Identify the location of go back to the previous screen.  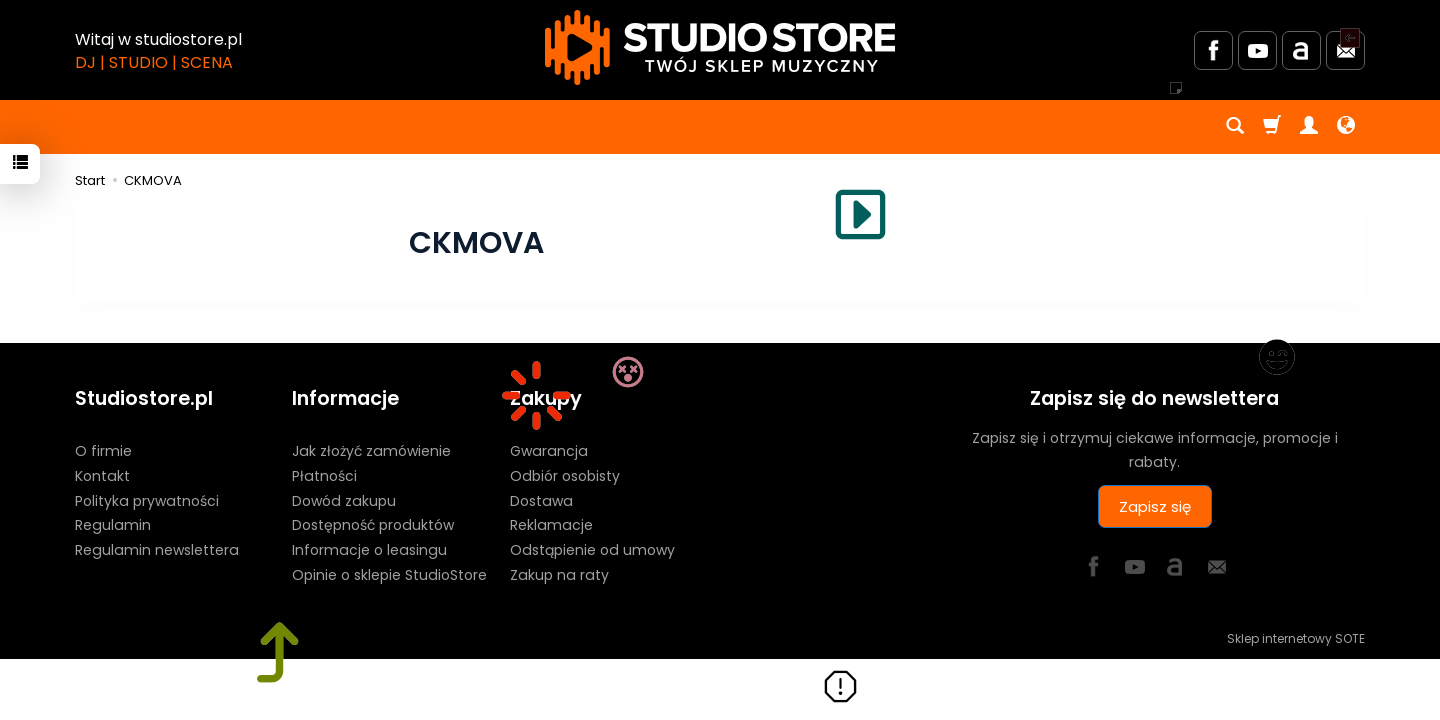
(1350, 38).